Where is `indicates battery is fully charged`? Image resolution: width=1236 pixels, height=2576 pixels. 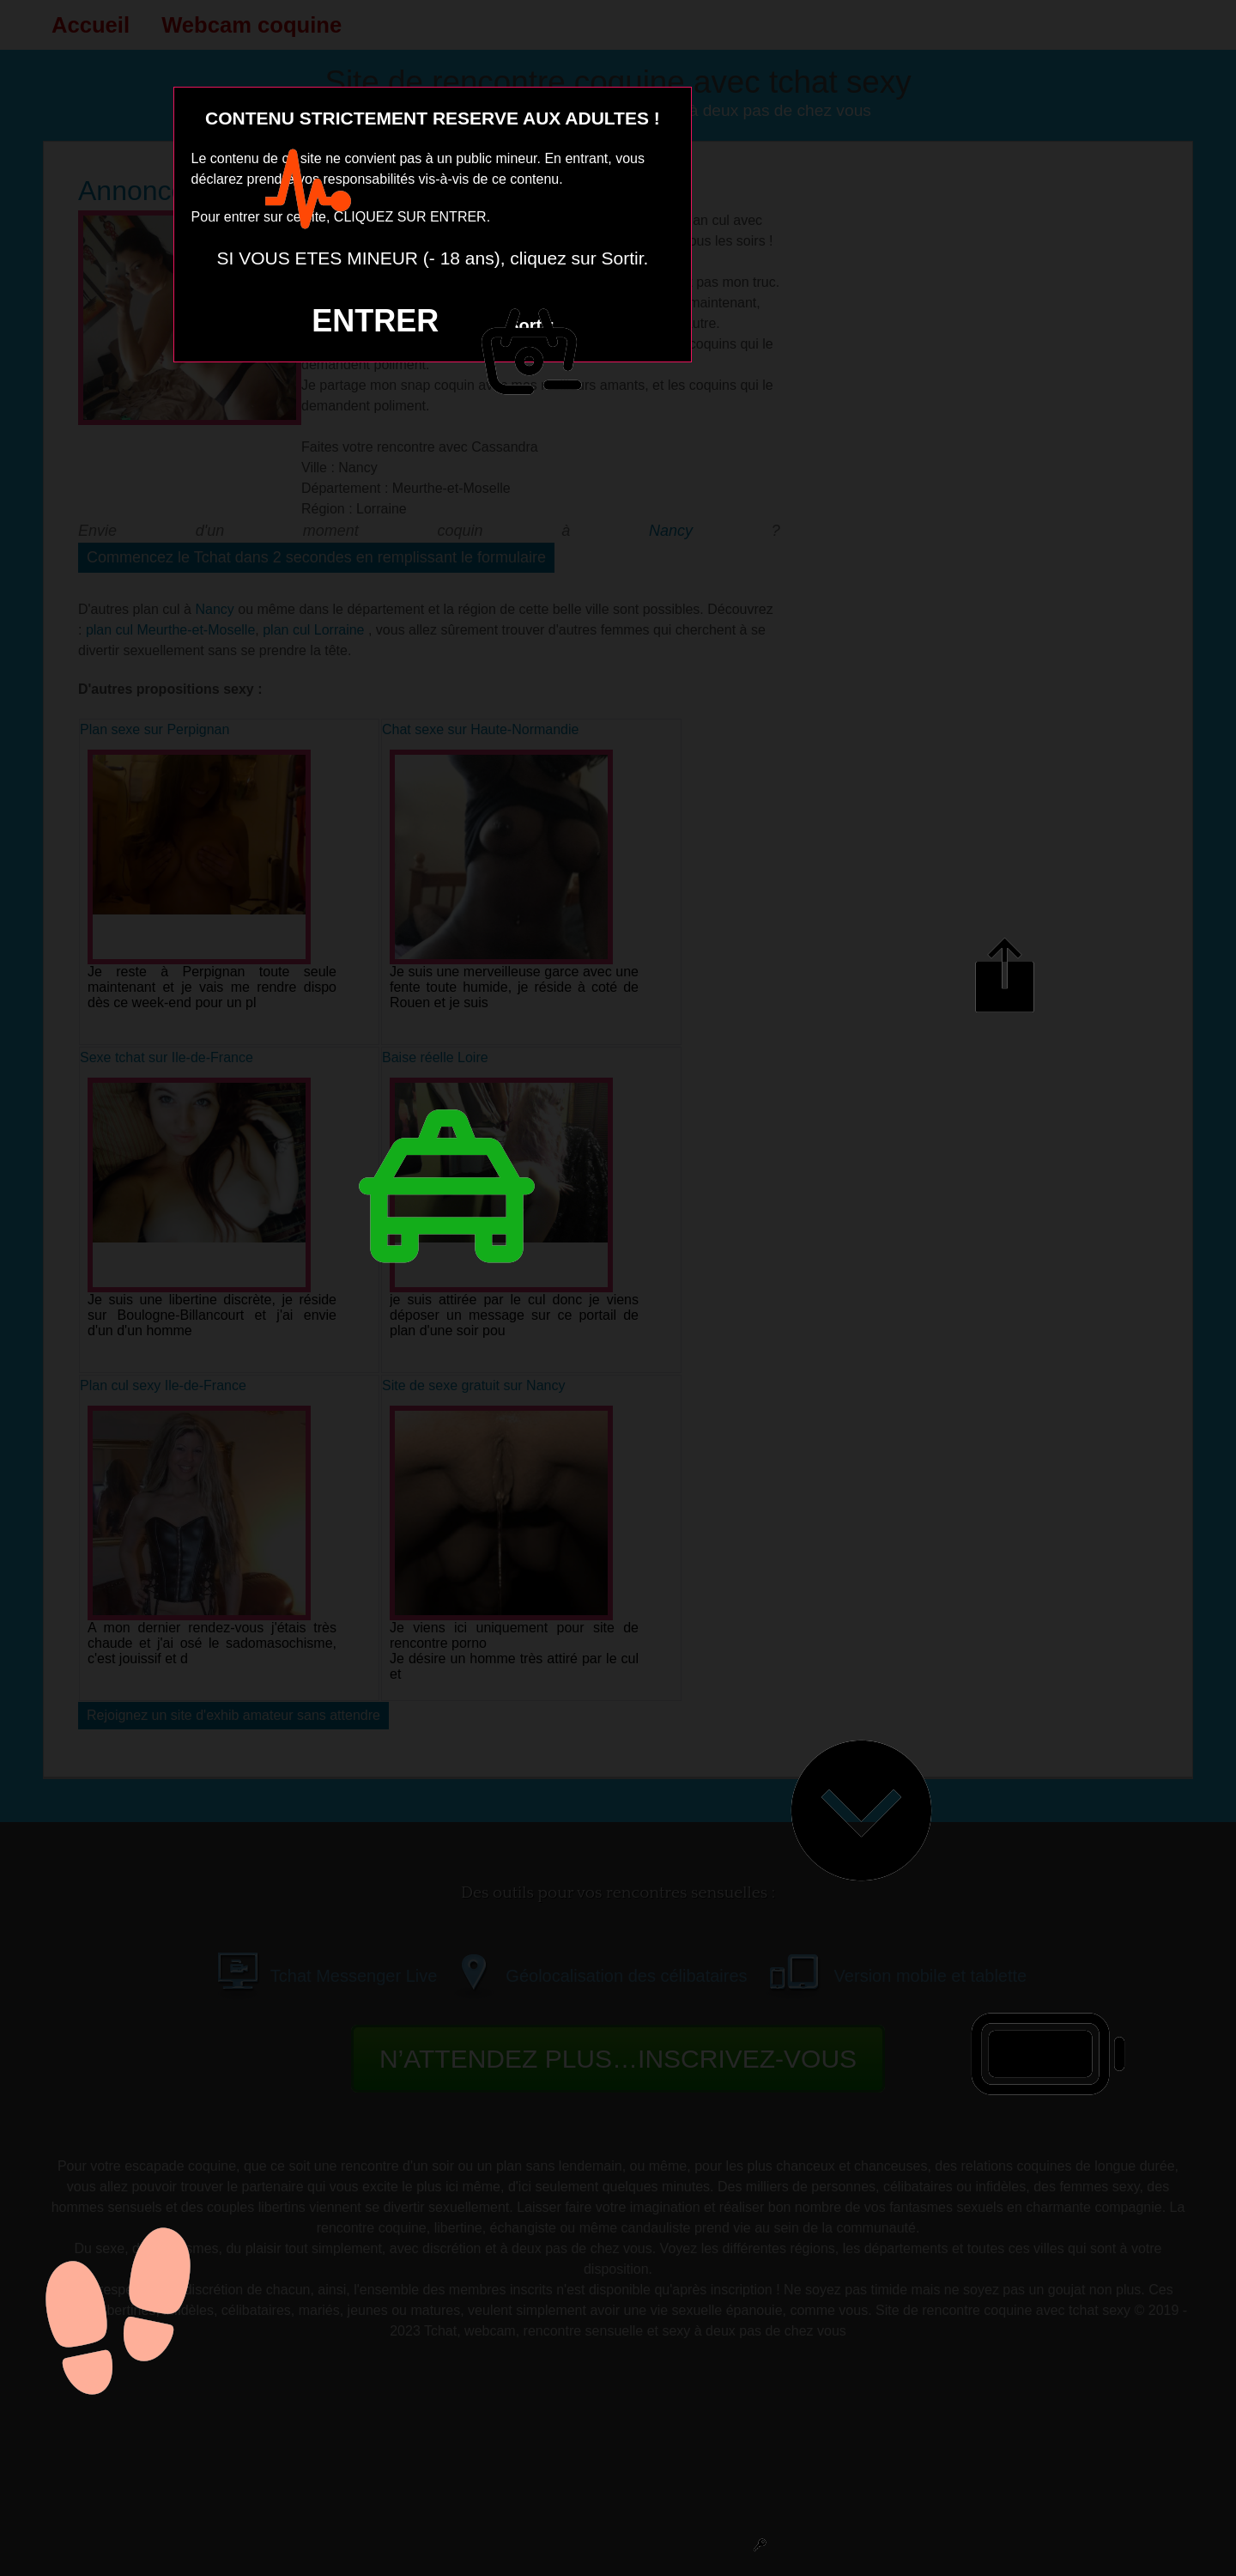
indicates battery is fully charged is located at coordinates (1048, 2054).